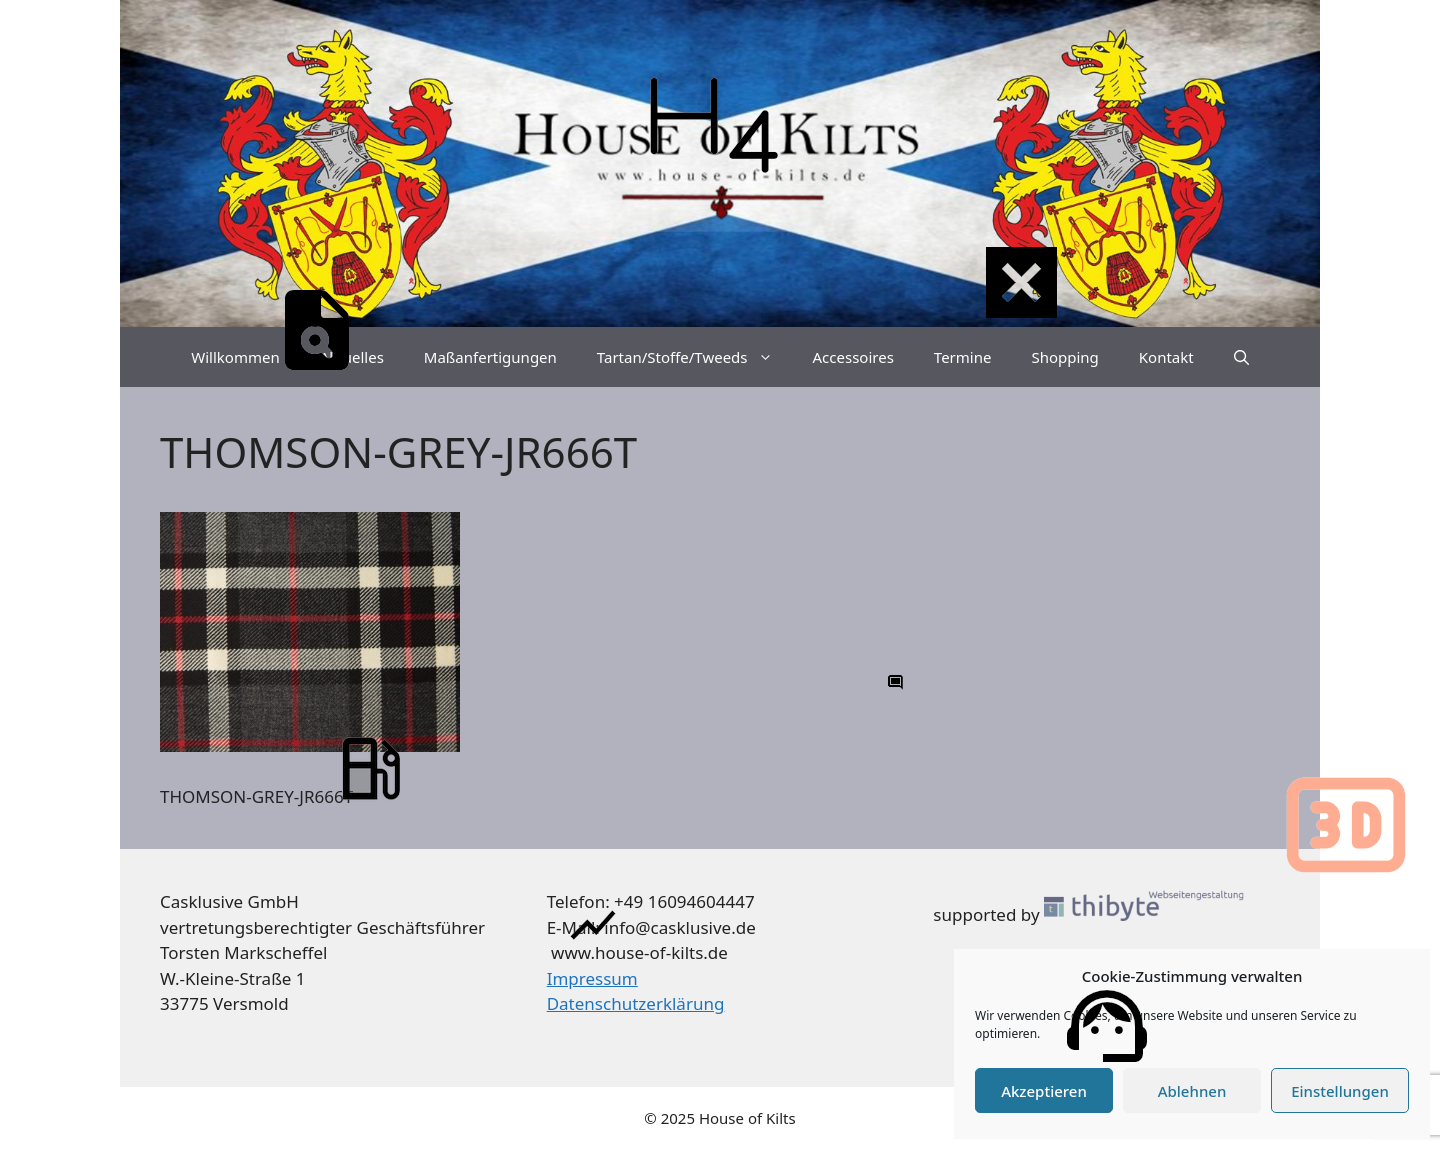  What do you see at coordinates (370, 768) in the screenshot?
I see `find nearby gas stations` at bounding box center [370, 768].